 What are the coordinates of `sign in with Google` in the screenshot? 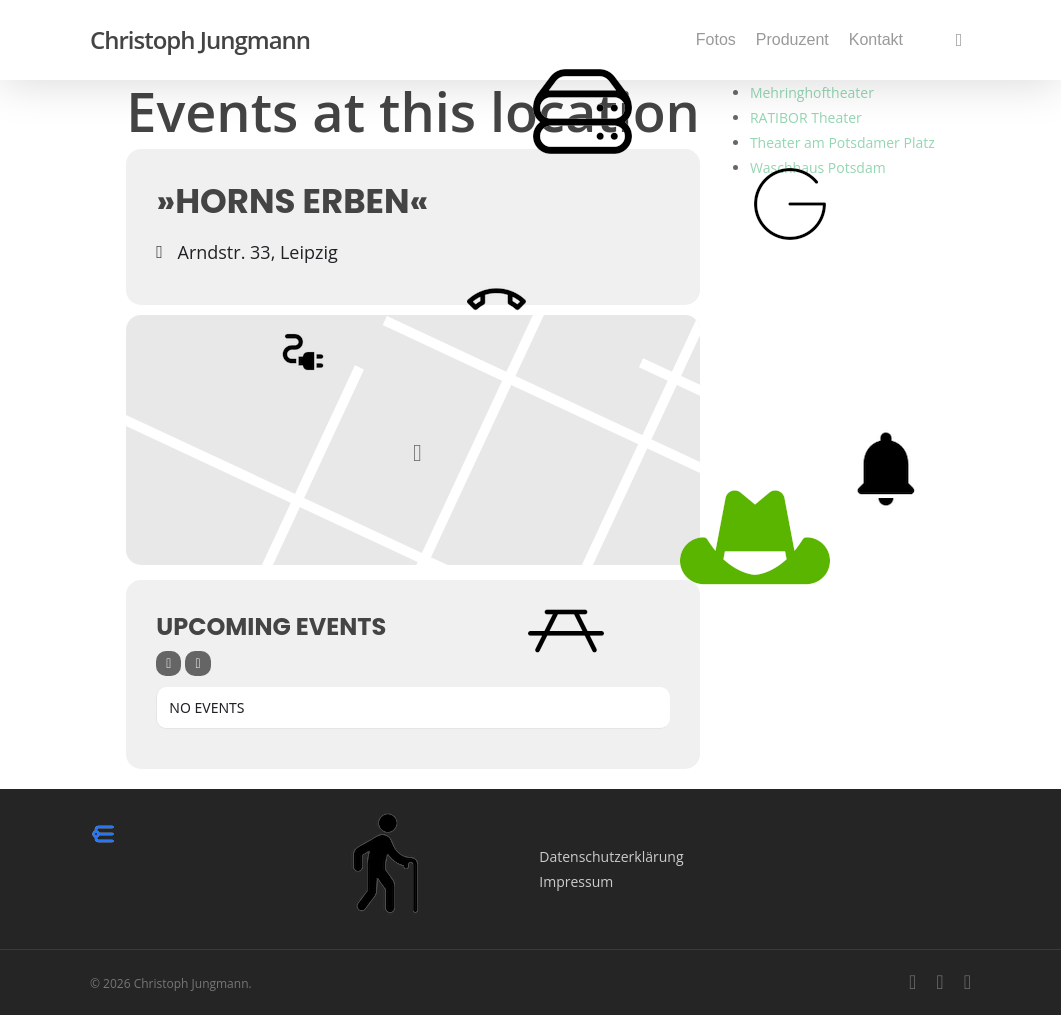 It's located at (790, 204).